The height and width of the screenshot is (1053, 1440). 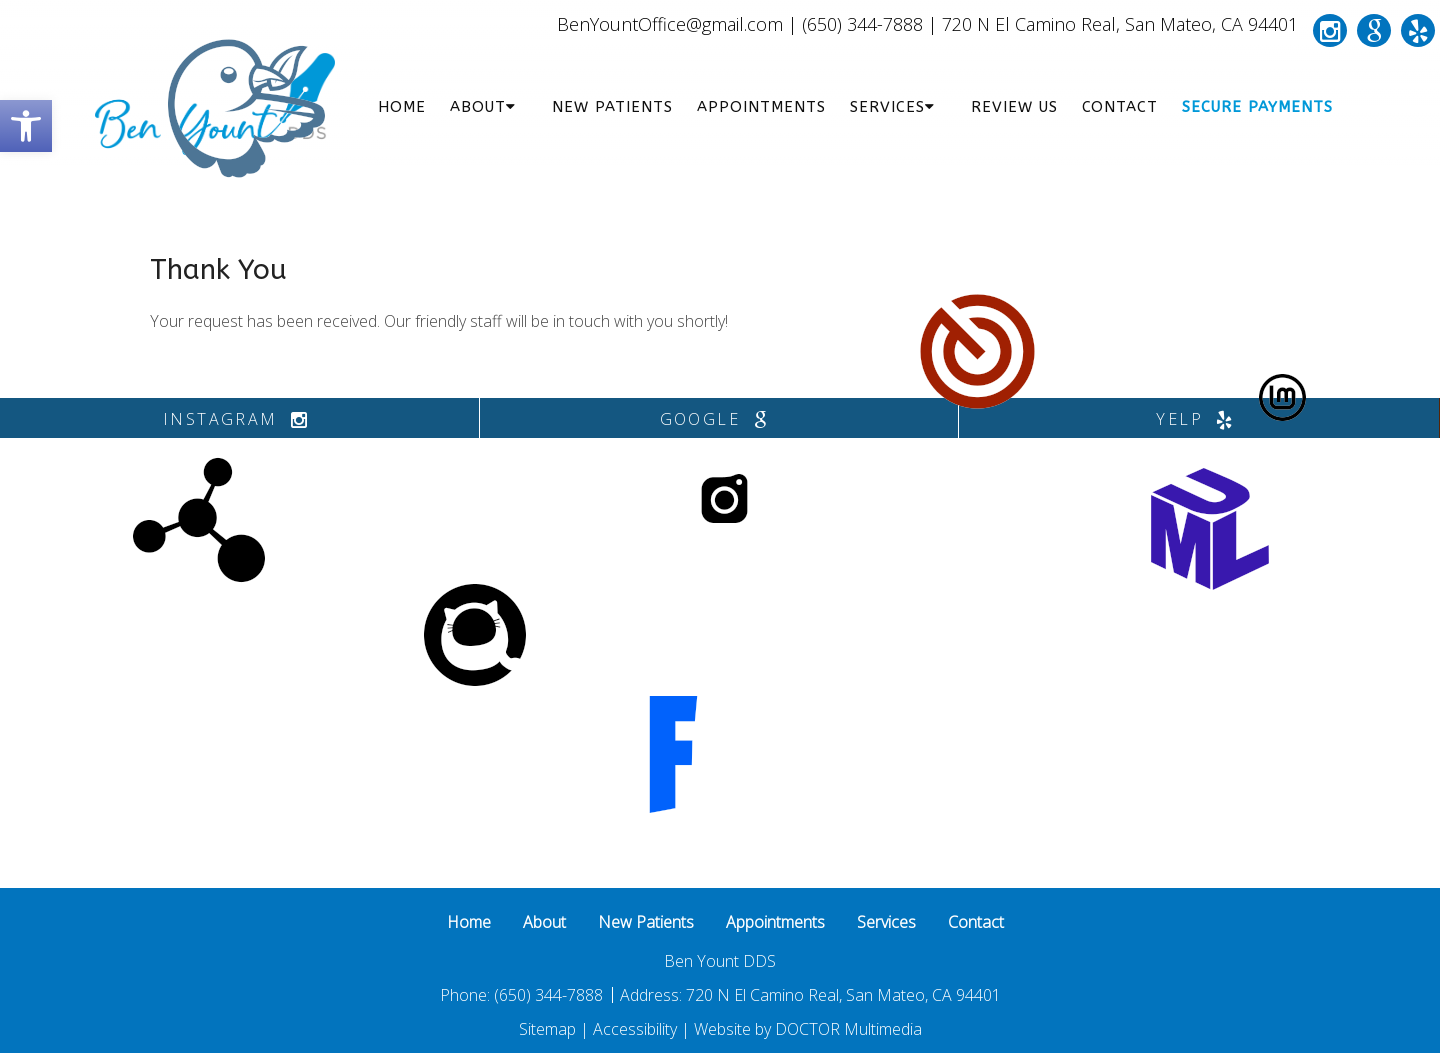 What do you see at coordinates (673, 754) in the screenshot?
I see `launch fortnite game` at bounding box center [673, 754].